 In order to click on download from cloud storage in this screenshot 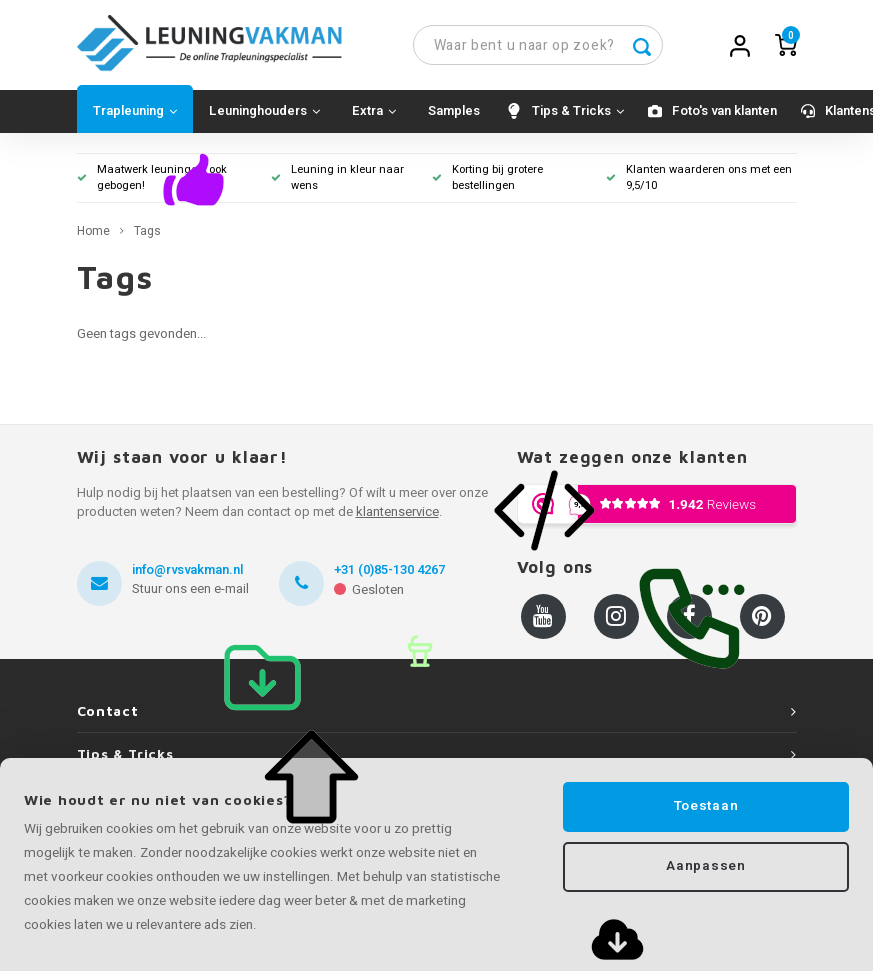, I will do `click(617, 939)`.